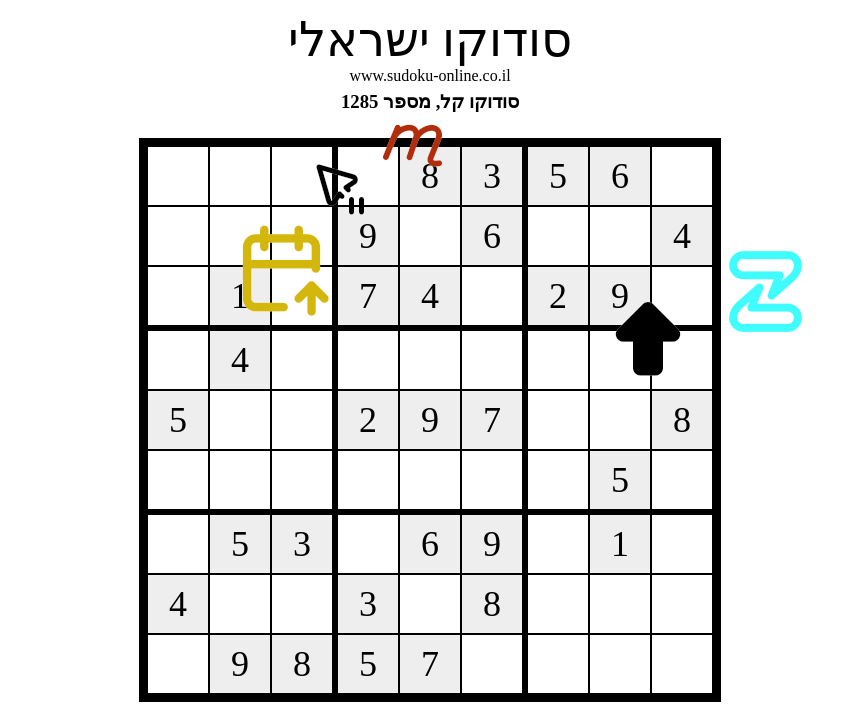 This screenshot has width=860, height=720. I want to click on pause cursor tracking or pointer activity, so click(339, 187).